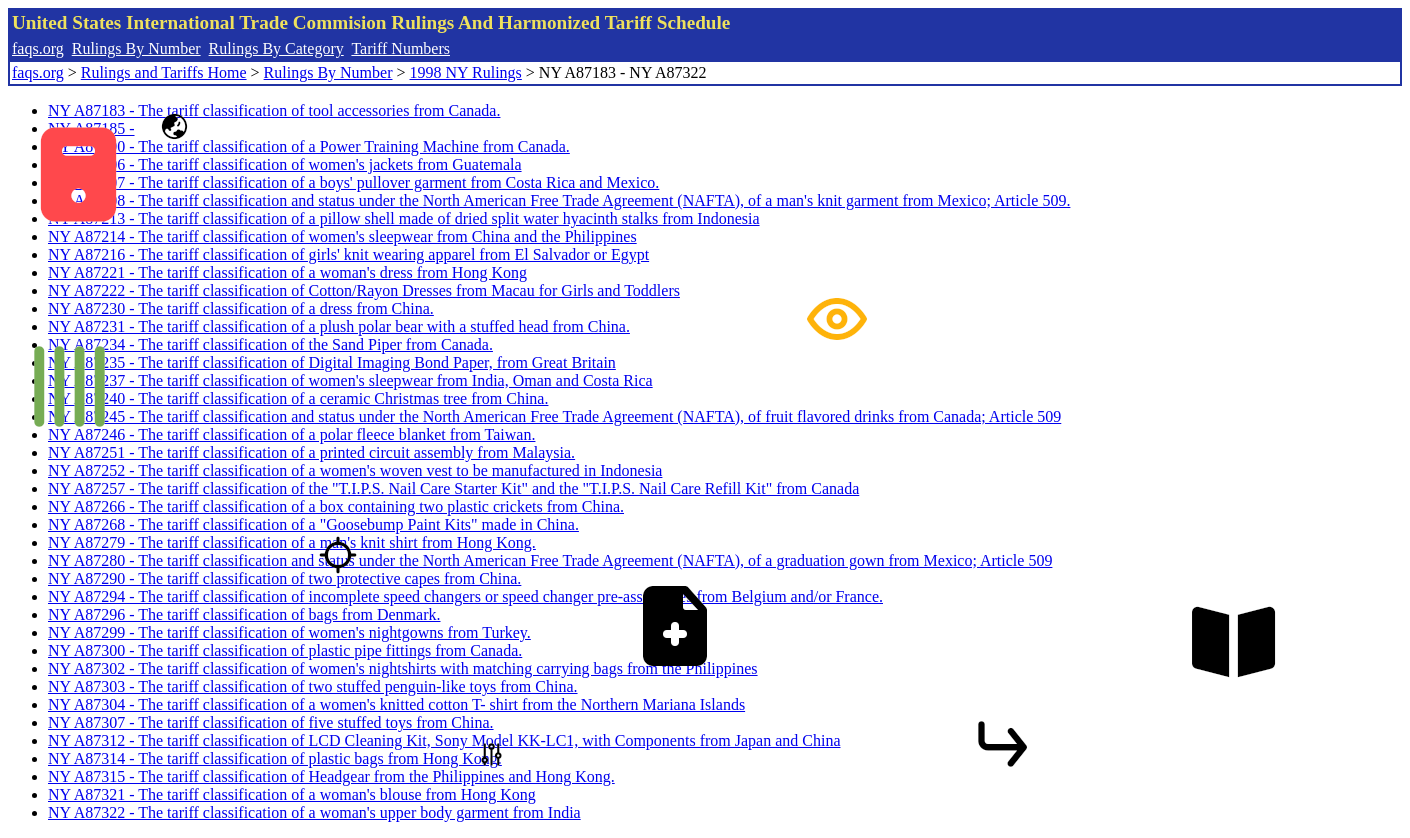 The image size is (1410, 838). What do you see at coordinates (338, 555) in the screenshot?
I see `find my current location` at bounding box center [338, 555].